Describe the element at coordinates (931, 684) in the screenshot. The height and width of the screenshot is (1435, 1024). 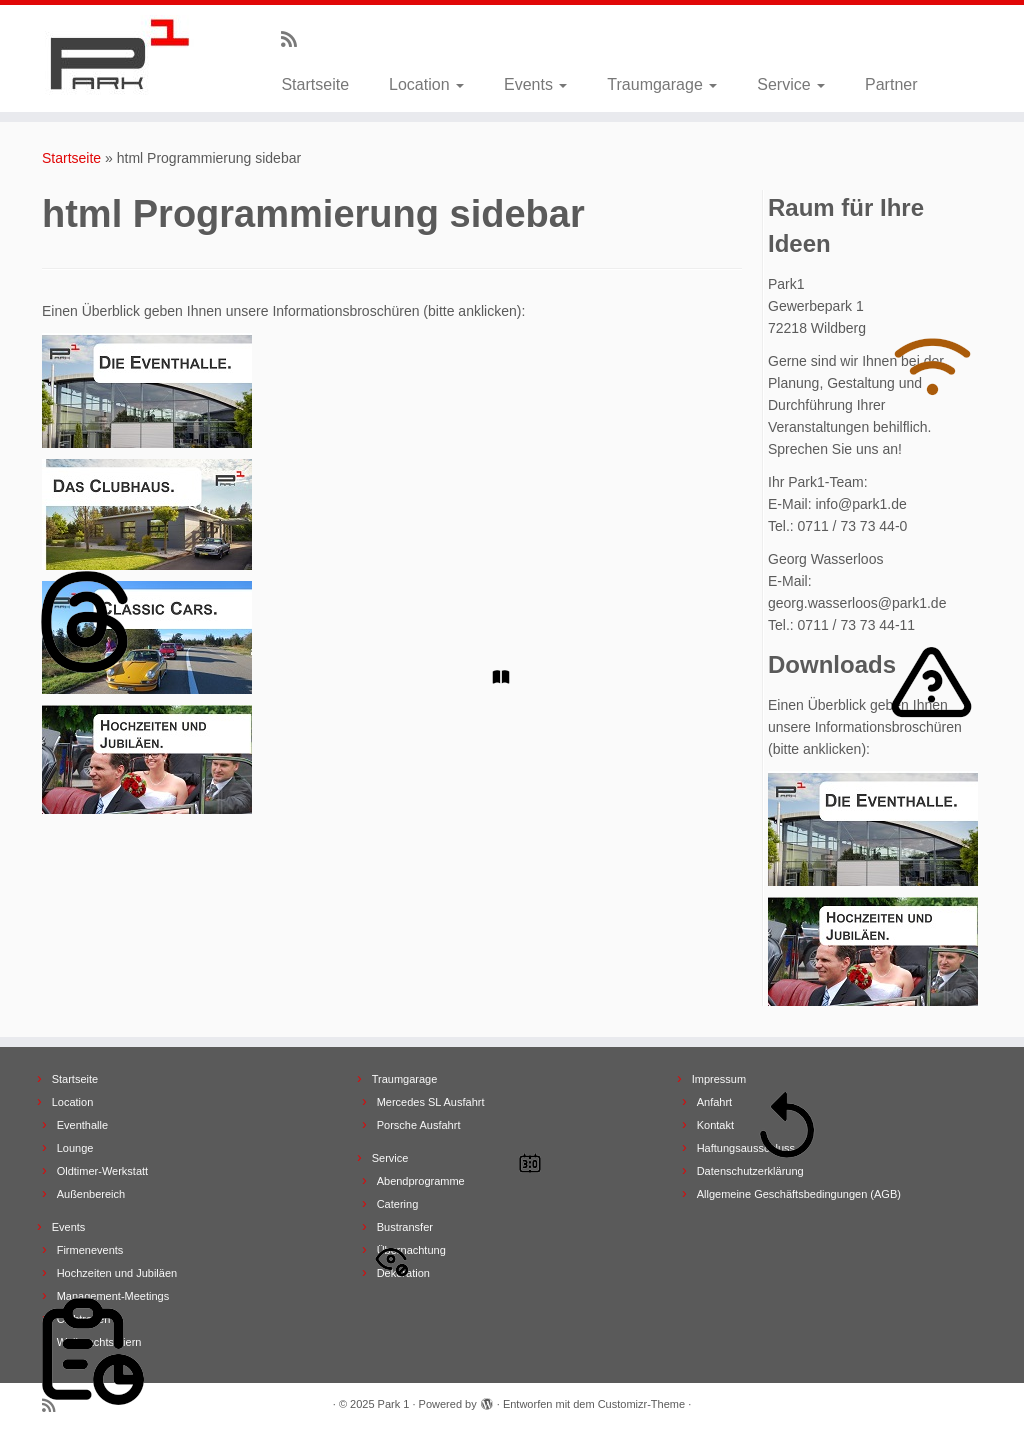
I see `access help or support for a warning condition` at that location.